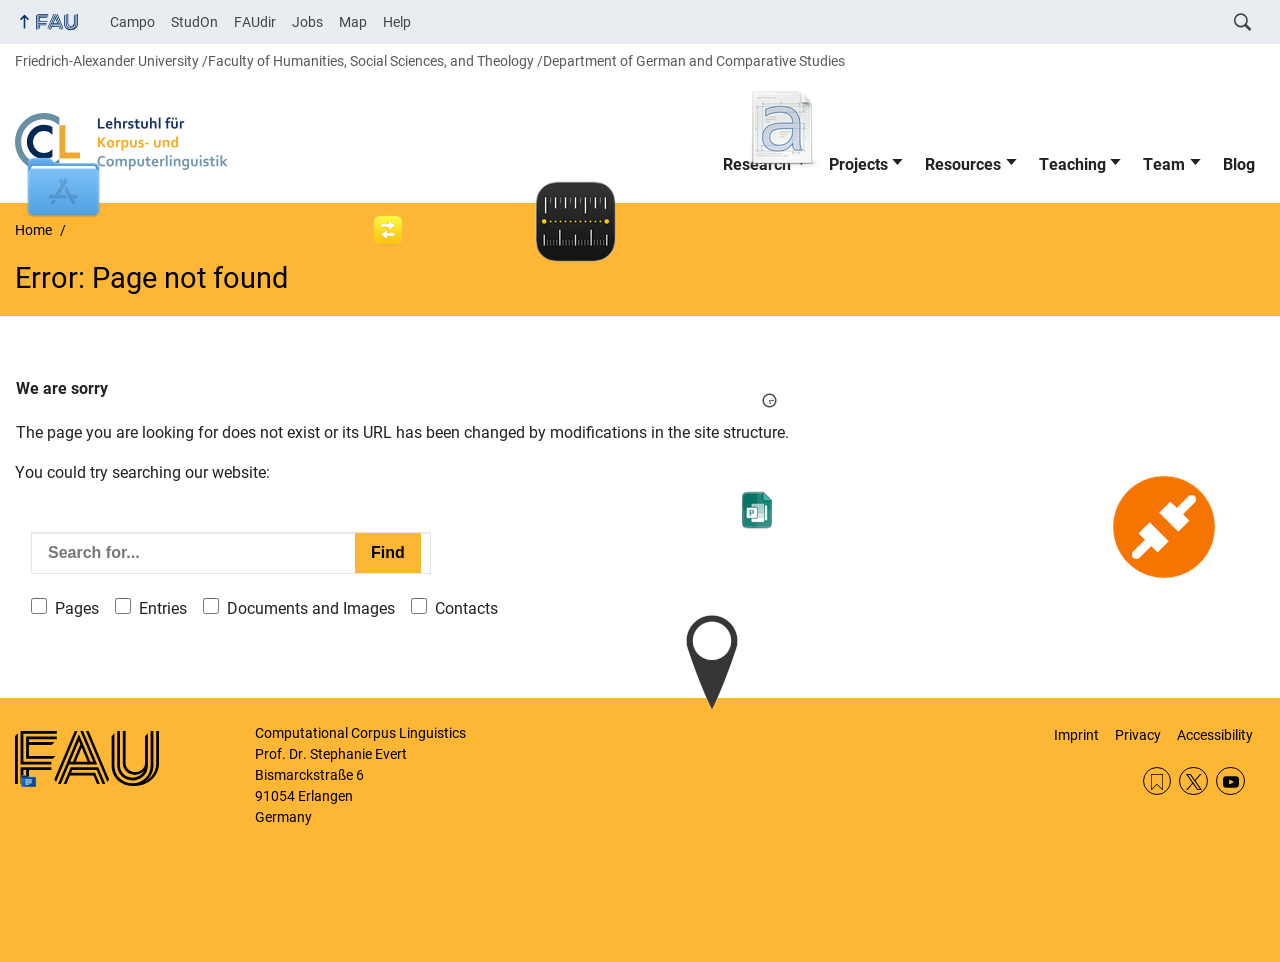 This screenshot has height=962, width=1280. I want to click on view recently accessed files or items, so click(769, 400).